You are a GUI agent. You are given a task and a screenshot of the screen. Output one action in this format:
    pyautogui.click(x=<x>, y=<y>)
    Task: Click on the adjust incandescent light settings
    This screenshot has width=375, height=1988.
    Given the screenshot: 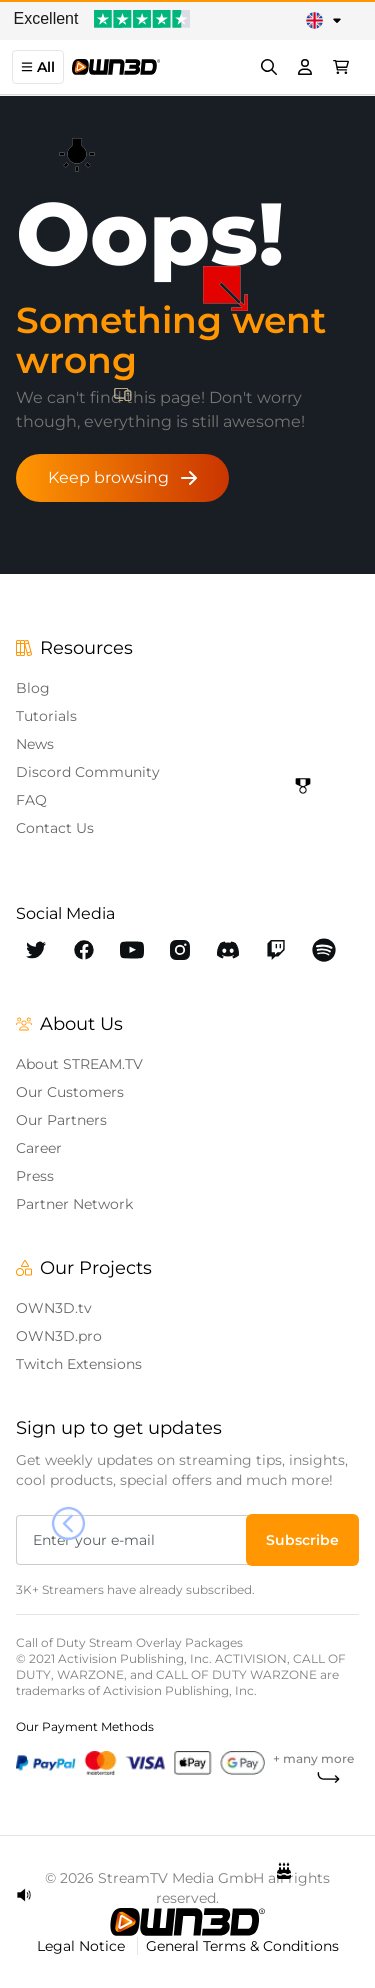 What is the action you would take?
    pyautogui.click(x=77, y=154)
    